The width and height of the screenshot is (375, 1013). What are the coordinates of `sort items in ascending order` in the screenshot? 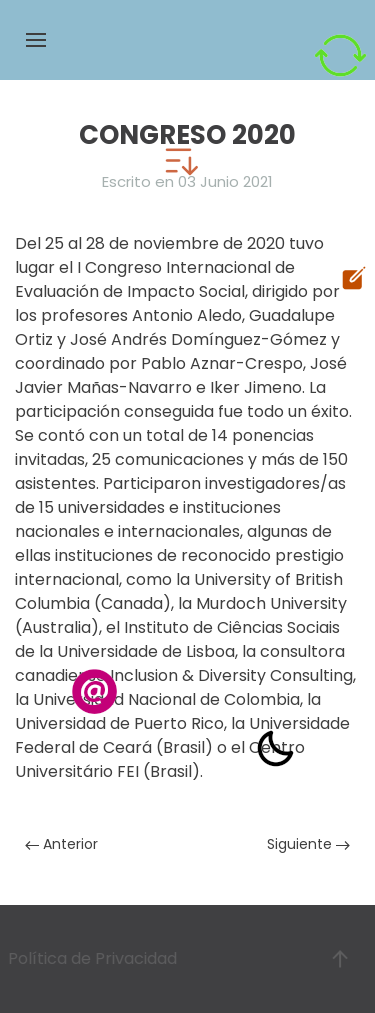 It's located at (180, 160).